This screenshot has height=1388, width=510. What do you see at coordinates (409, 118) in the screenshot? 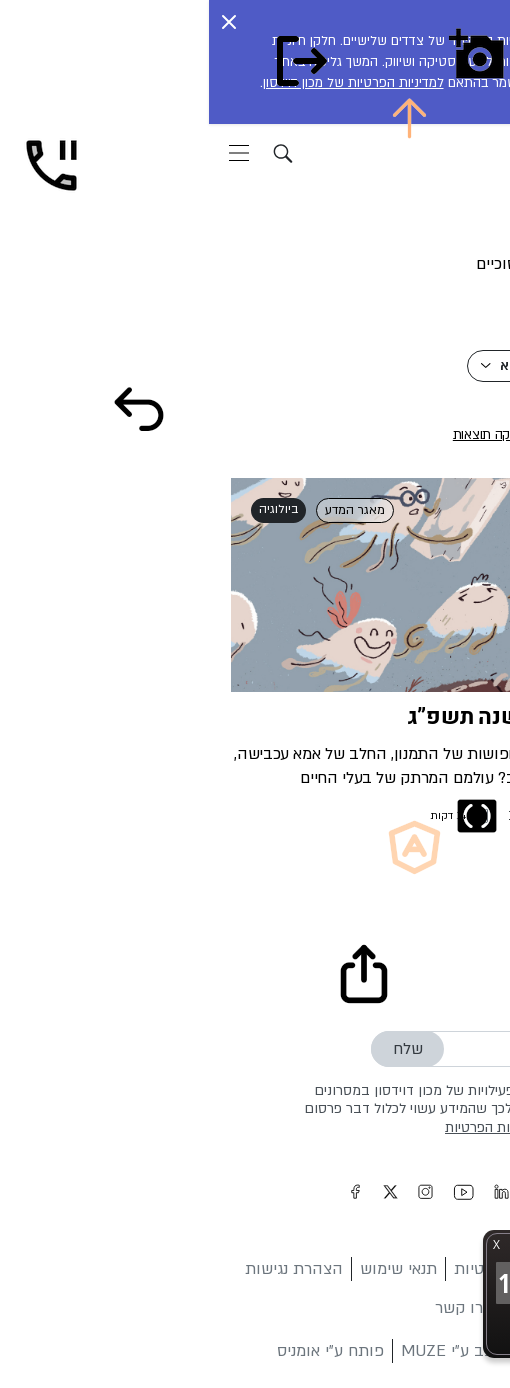
I see `scroll to top of page` at bounding box center [409, 118].